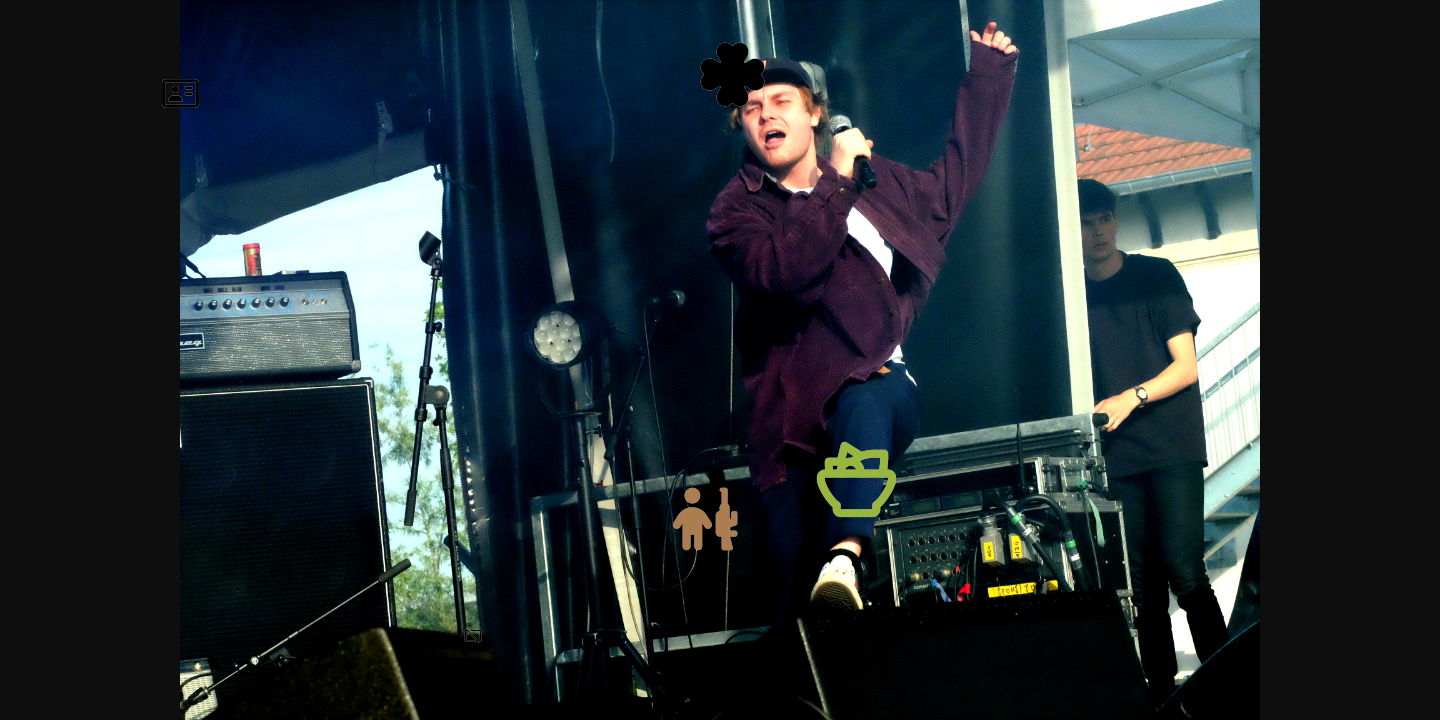 The height and width of the screenshot is (720, 1440). What do you see at coordinates (706, 519) in the screenshot?
I see `indicates child soldier awareness or prevention cause` at bounding box center [706, 519].